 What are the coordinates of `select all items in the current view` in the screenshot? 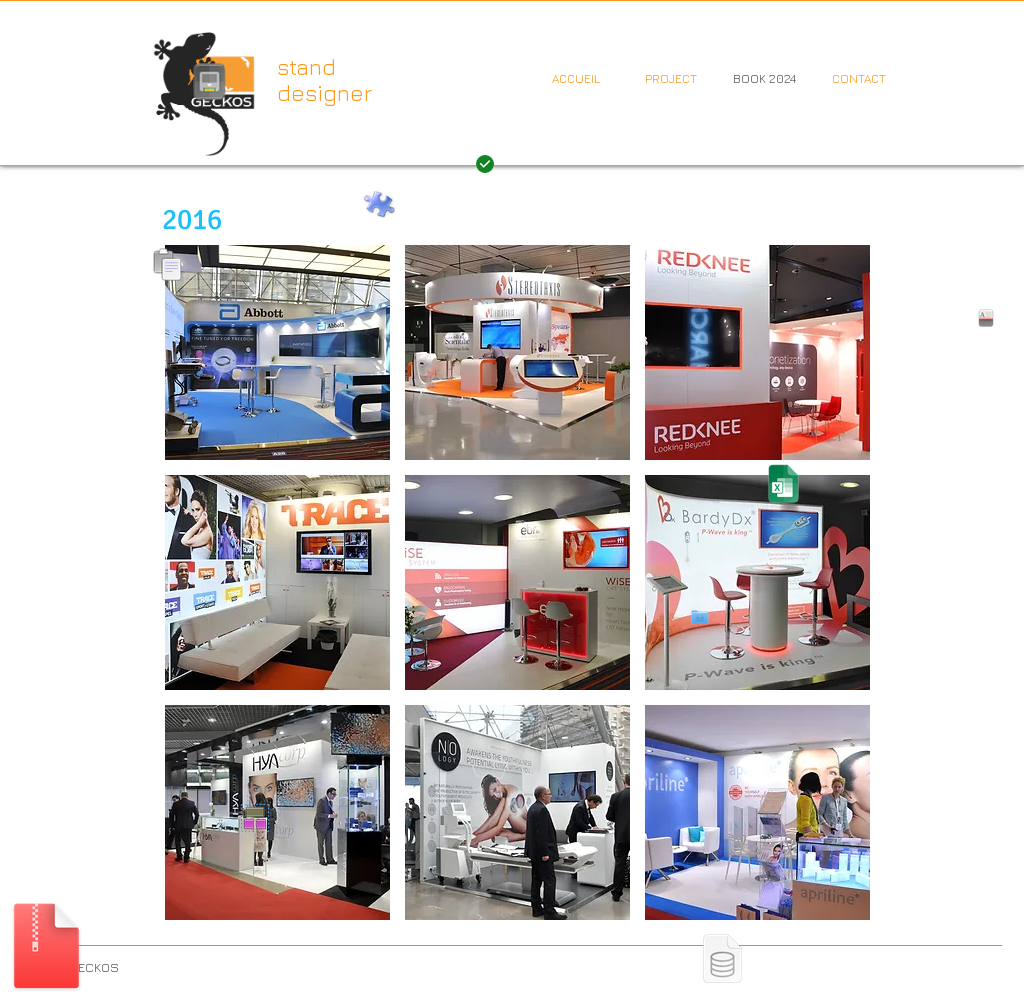 It's located at (255, 818).